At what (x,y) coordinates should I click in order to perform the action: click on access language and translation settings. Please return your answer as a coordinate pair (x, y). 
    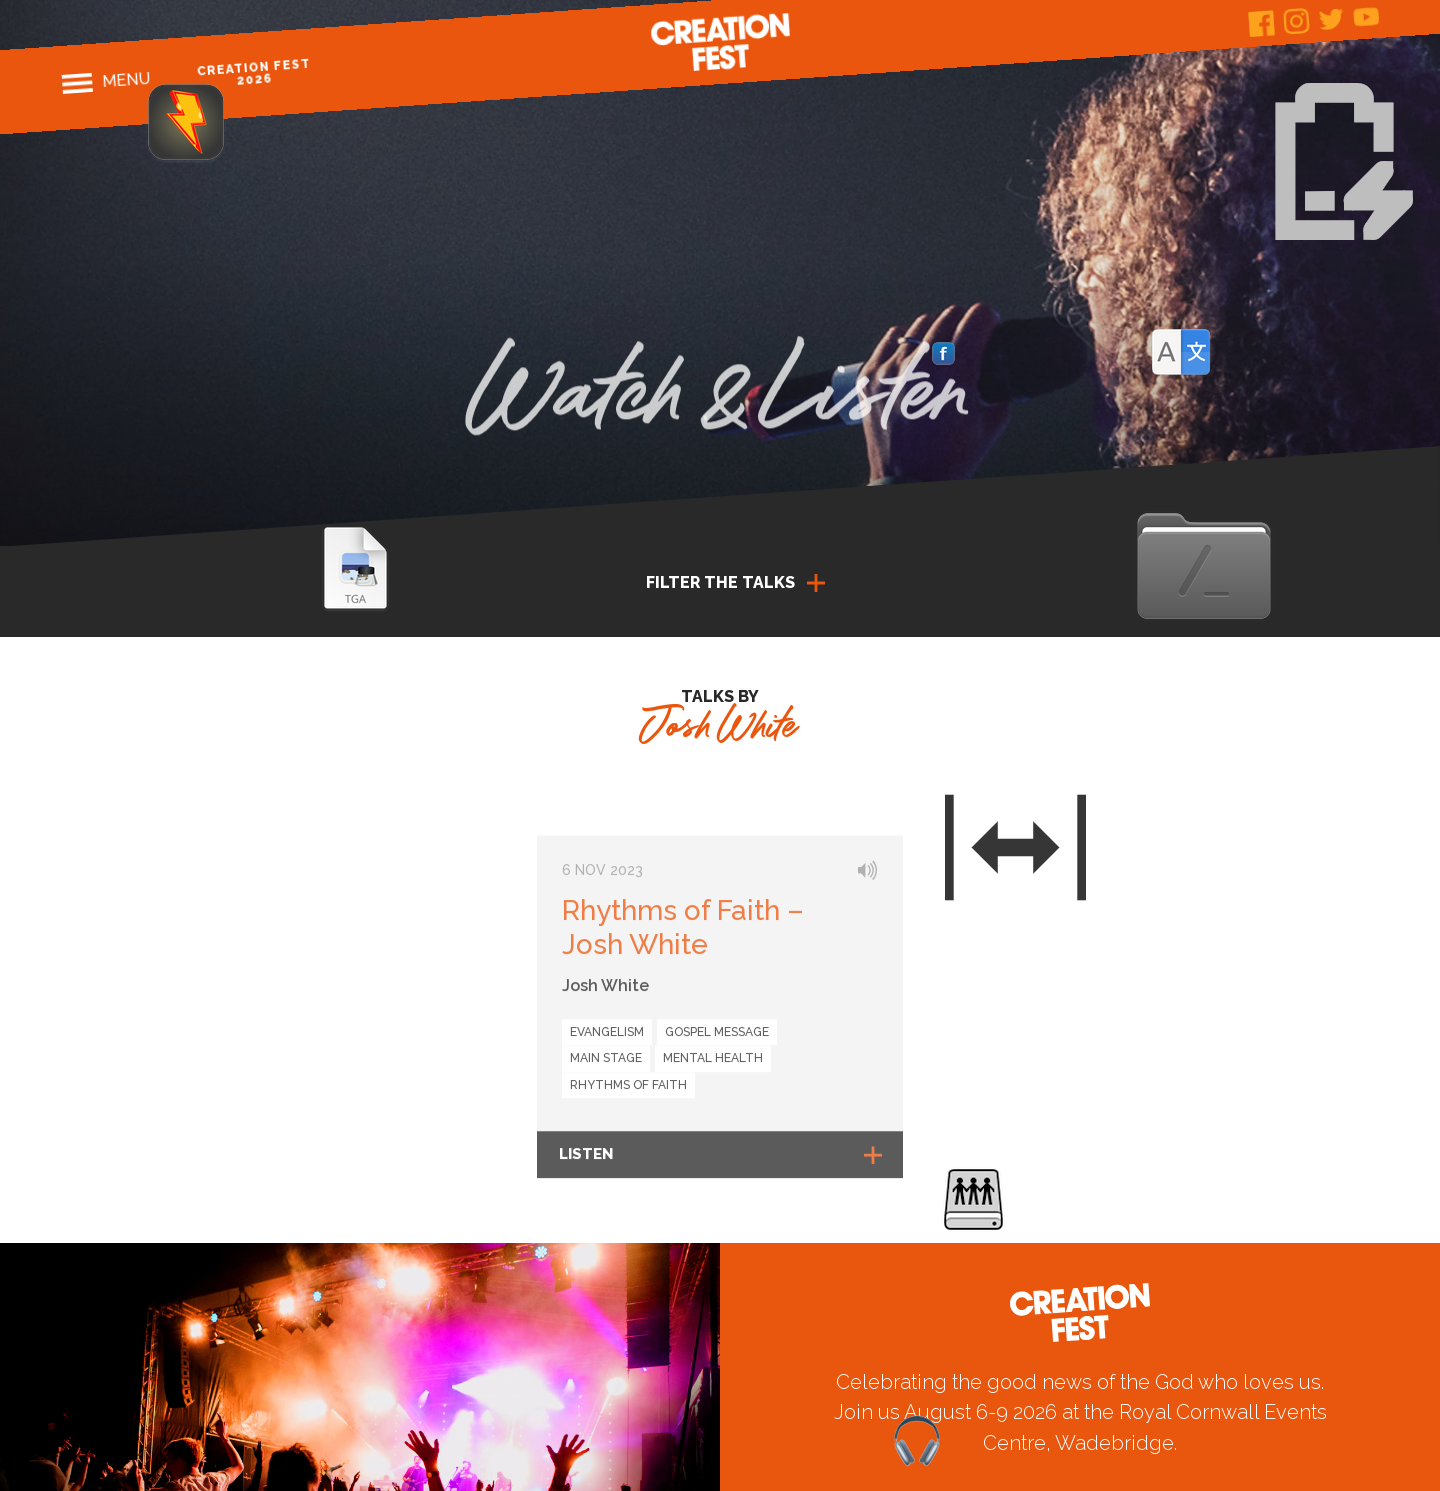
    Looking at the image, I should click on (1181, 352).